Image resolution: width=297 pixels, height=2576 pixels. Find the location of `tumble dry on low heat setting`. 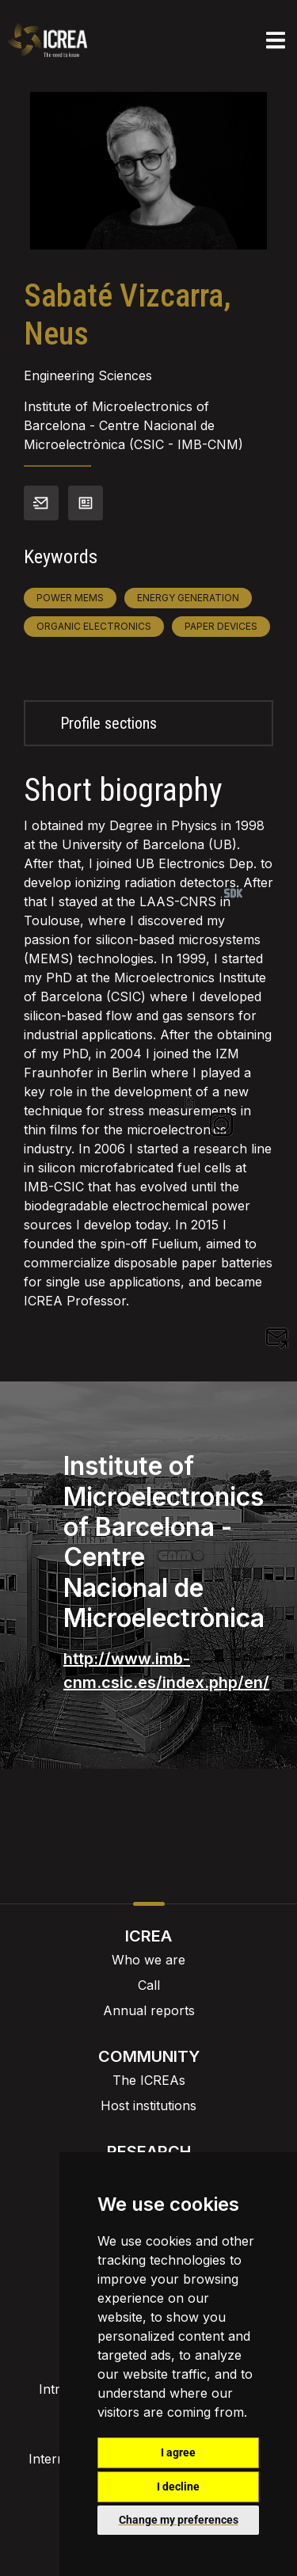

tumble dry on low heat setting is located at coordinates (221, 1124).